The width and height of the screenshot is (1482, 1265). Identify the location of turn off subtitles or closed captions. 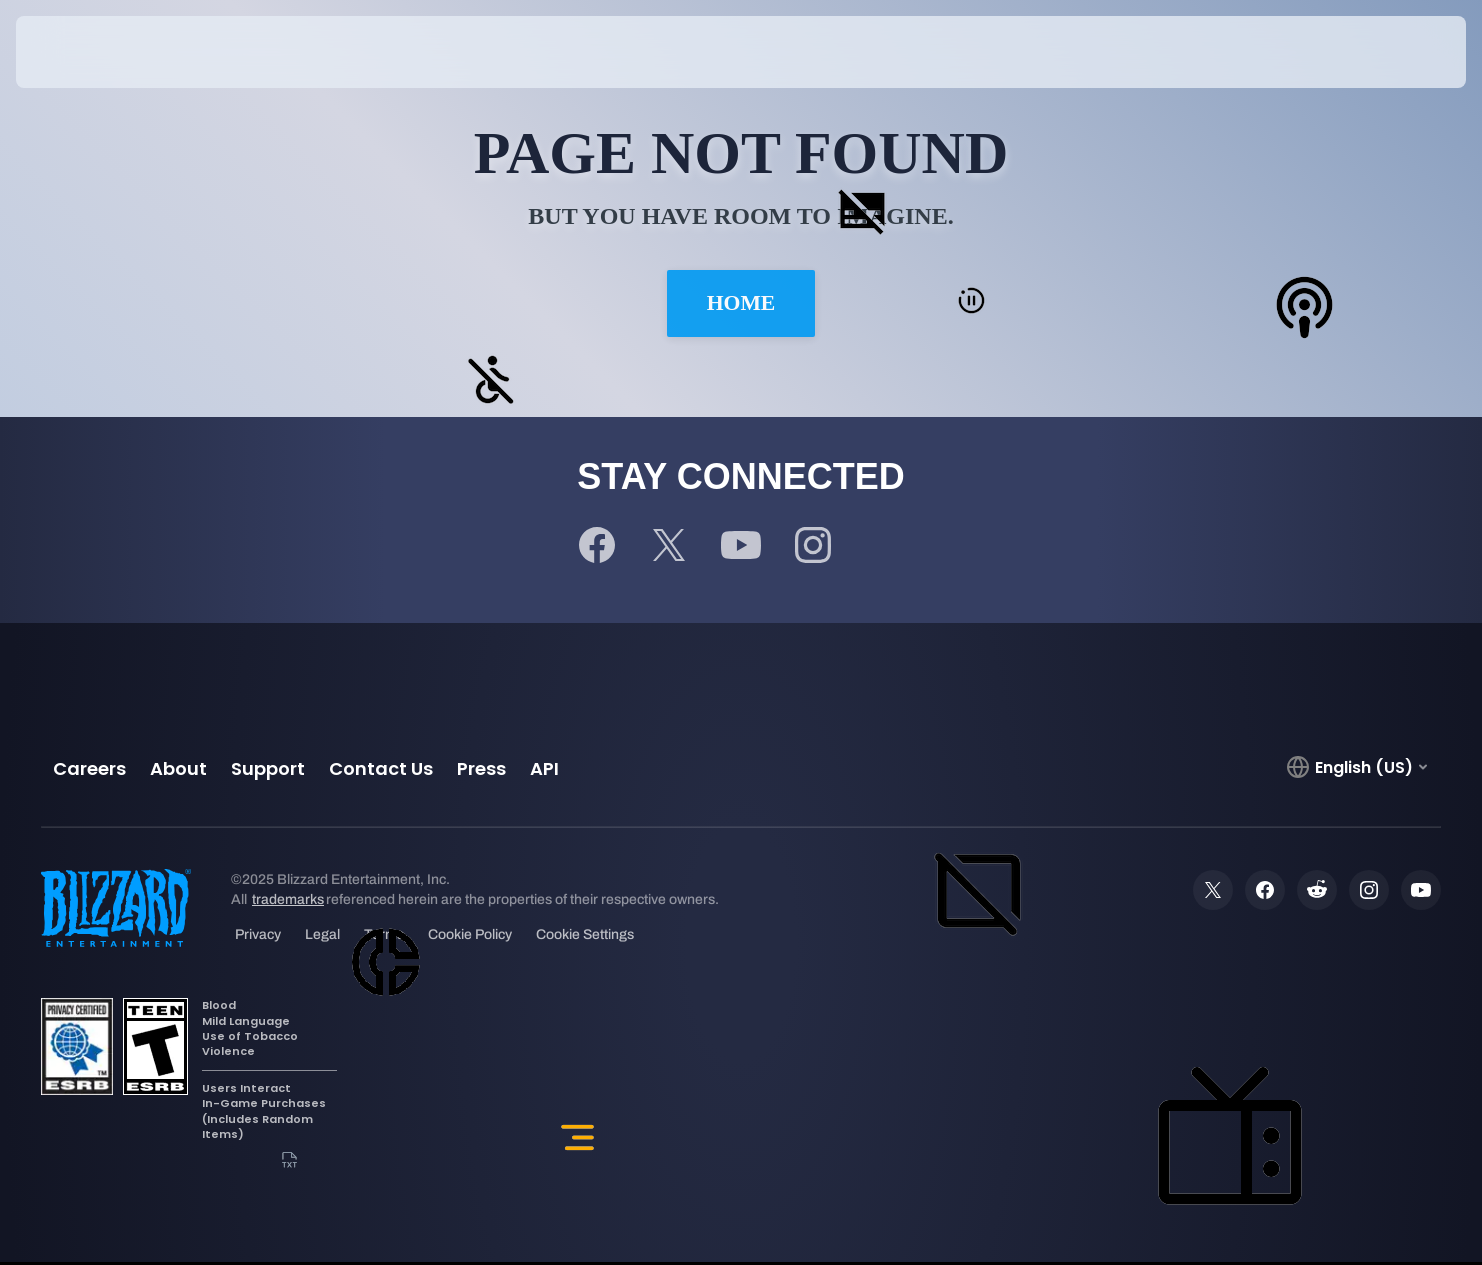
(862, 210).